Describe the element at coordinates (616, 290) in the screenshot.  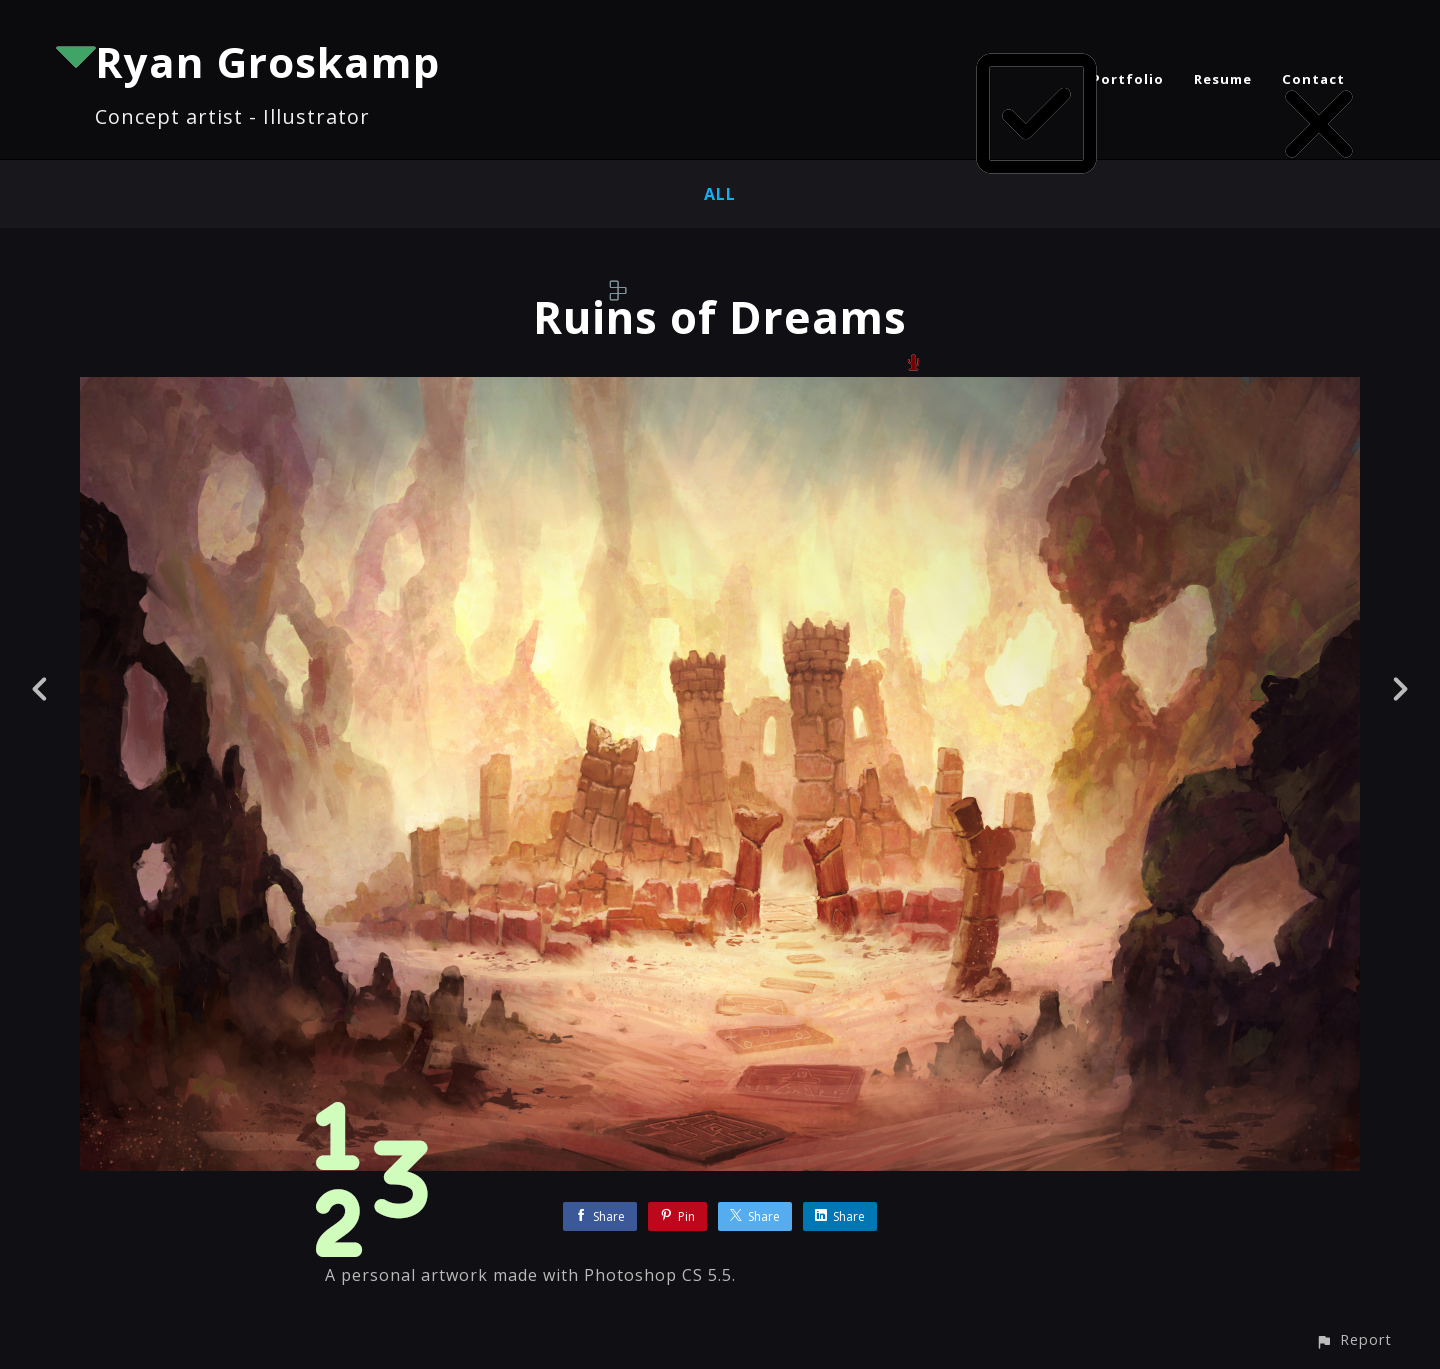
I see `open replit coding environment` at that location.